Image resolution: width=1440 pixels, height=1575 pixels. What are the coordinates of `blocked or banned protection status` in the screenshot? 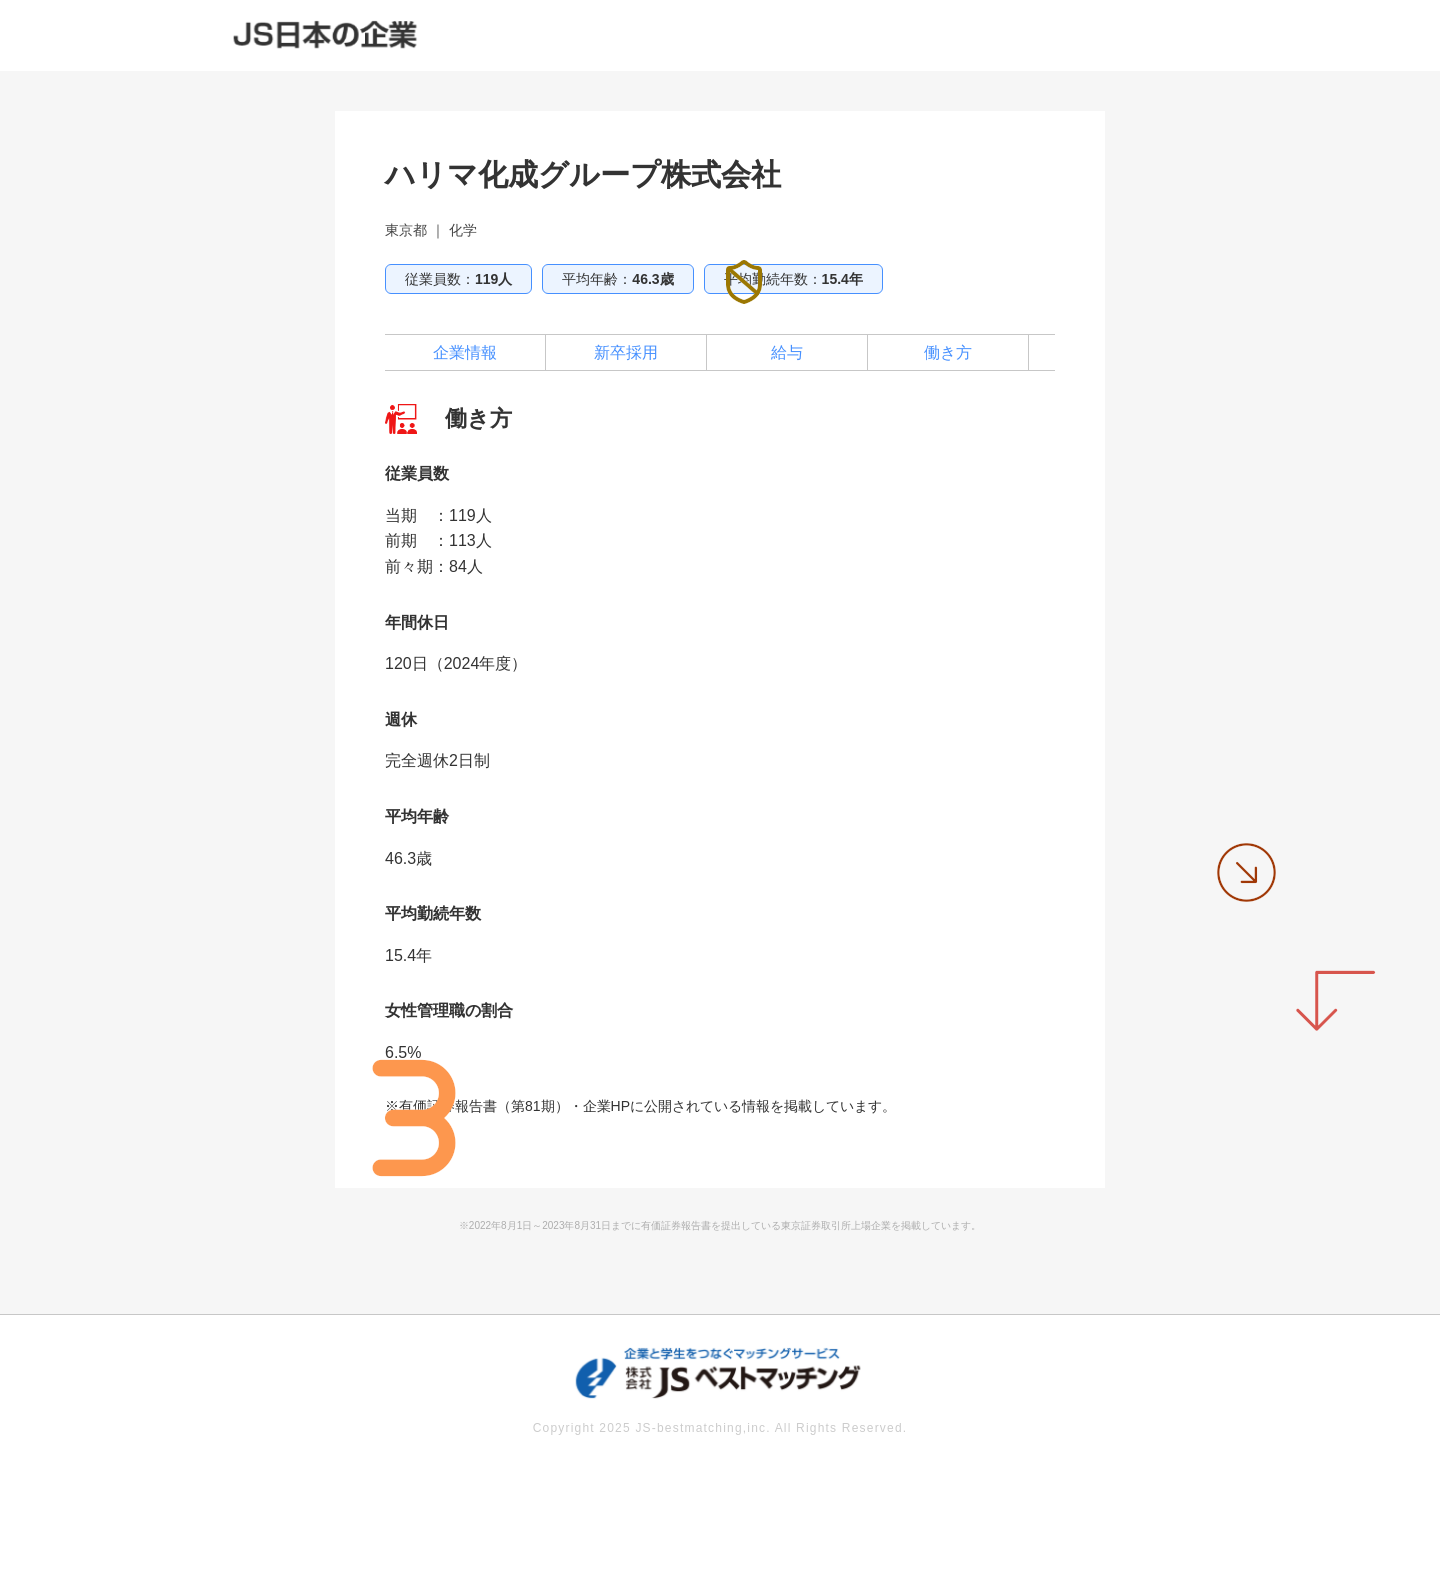 It's located at (744, 282).